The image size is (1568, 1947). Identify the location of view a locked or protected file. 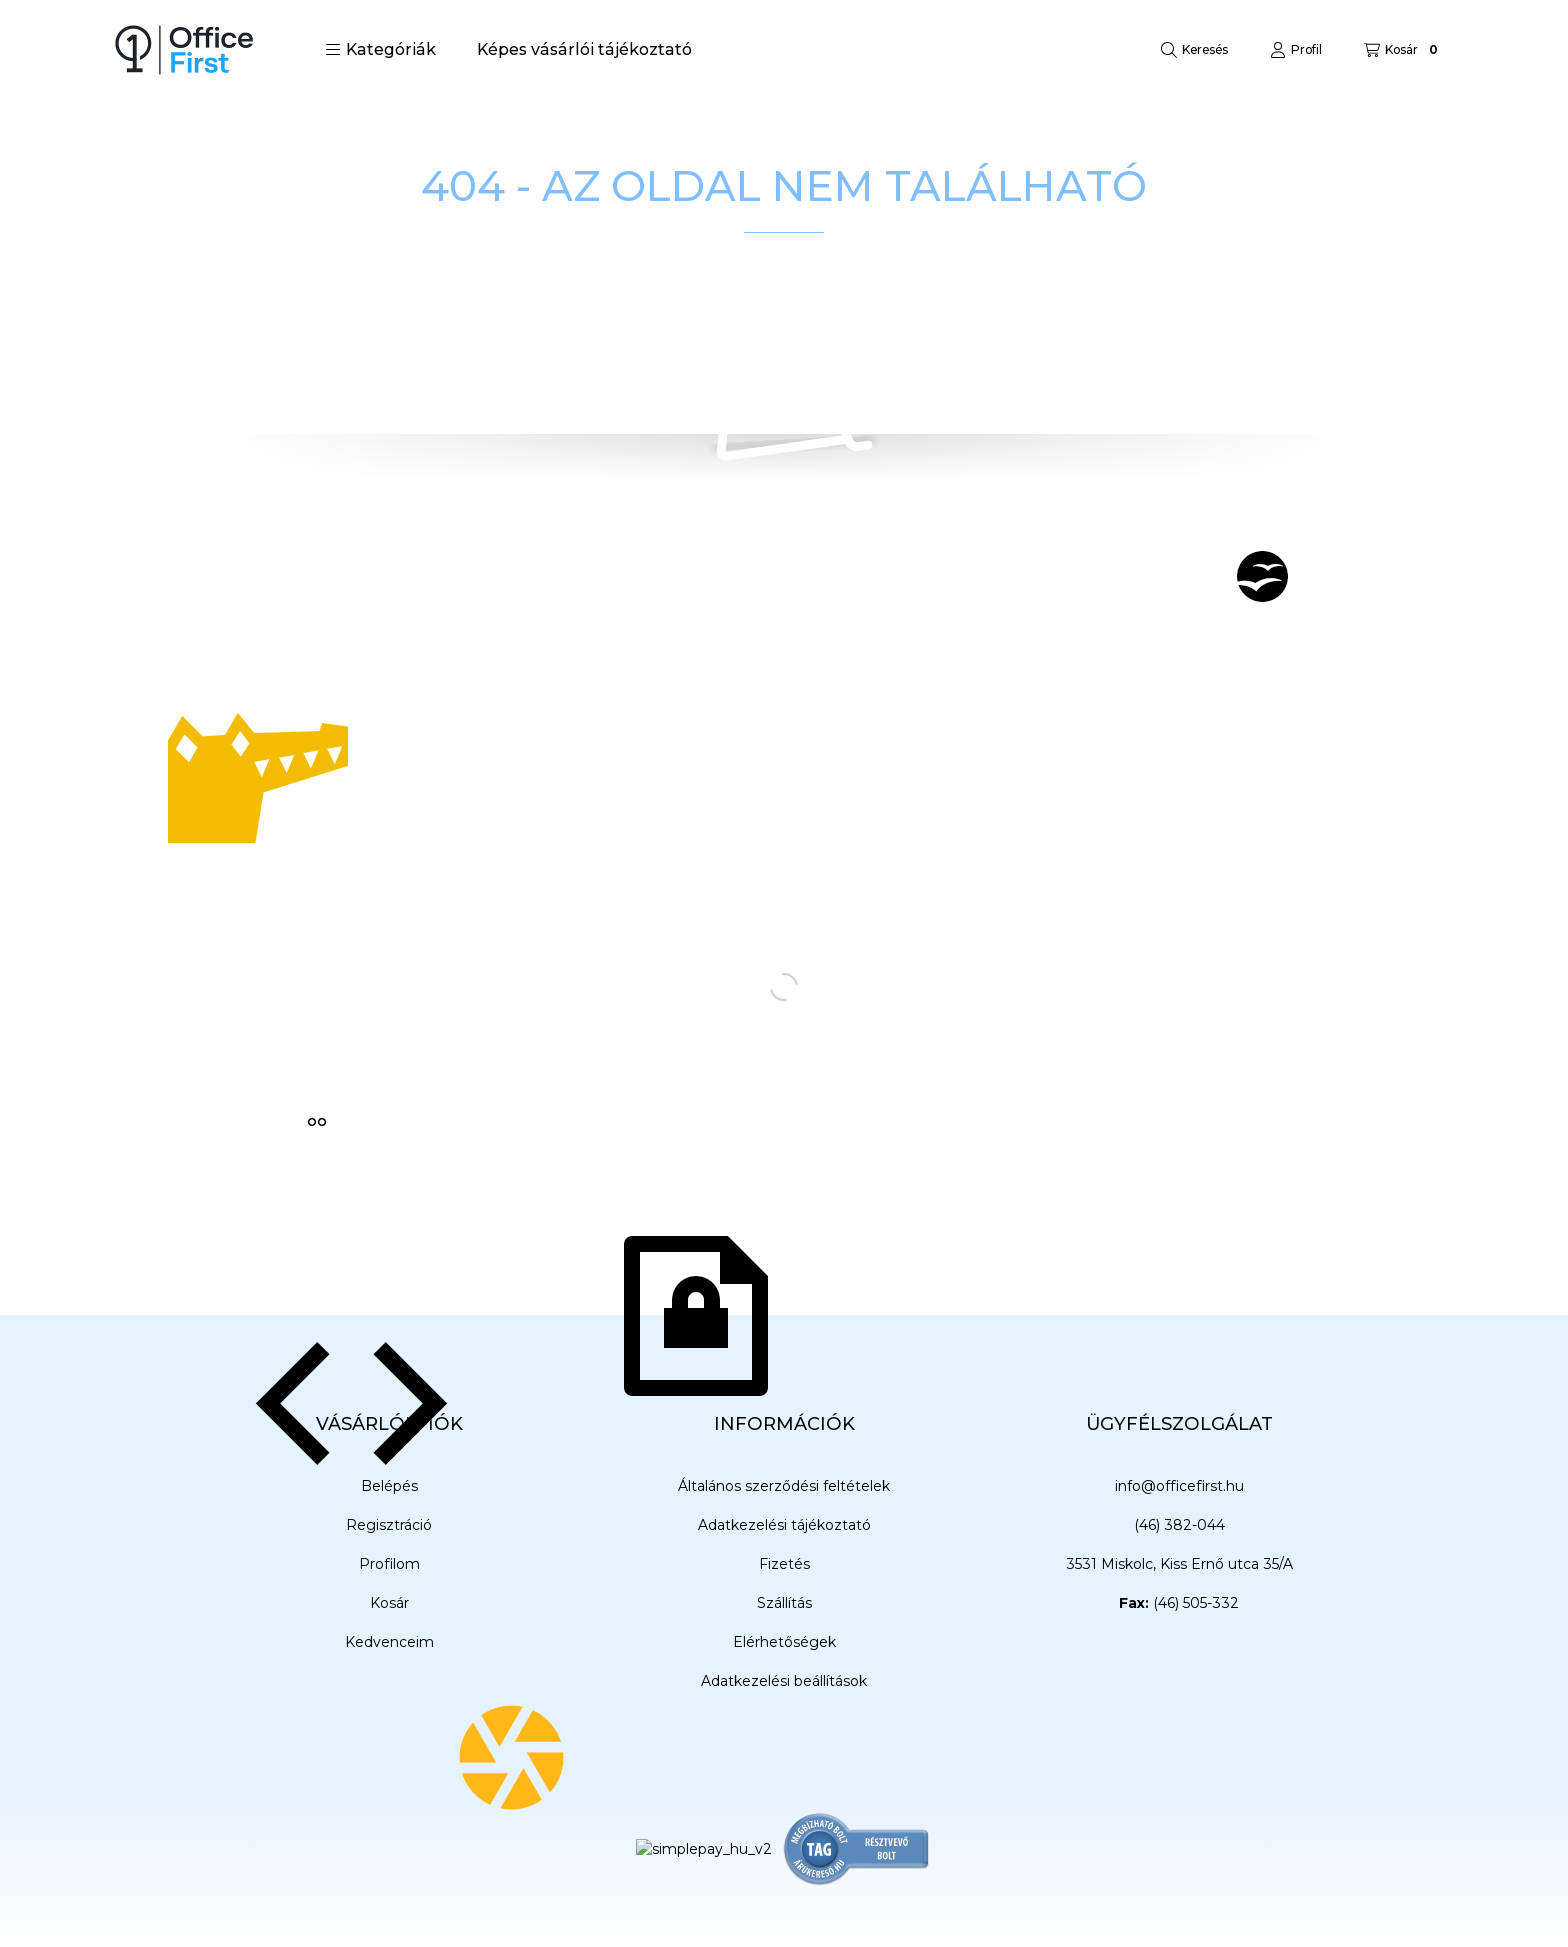
(696, 1316).